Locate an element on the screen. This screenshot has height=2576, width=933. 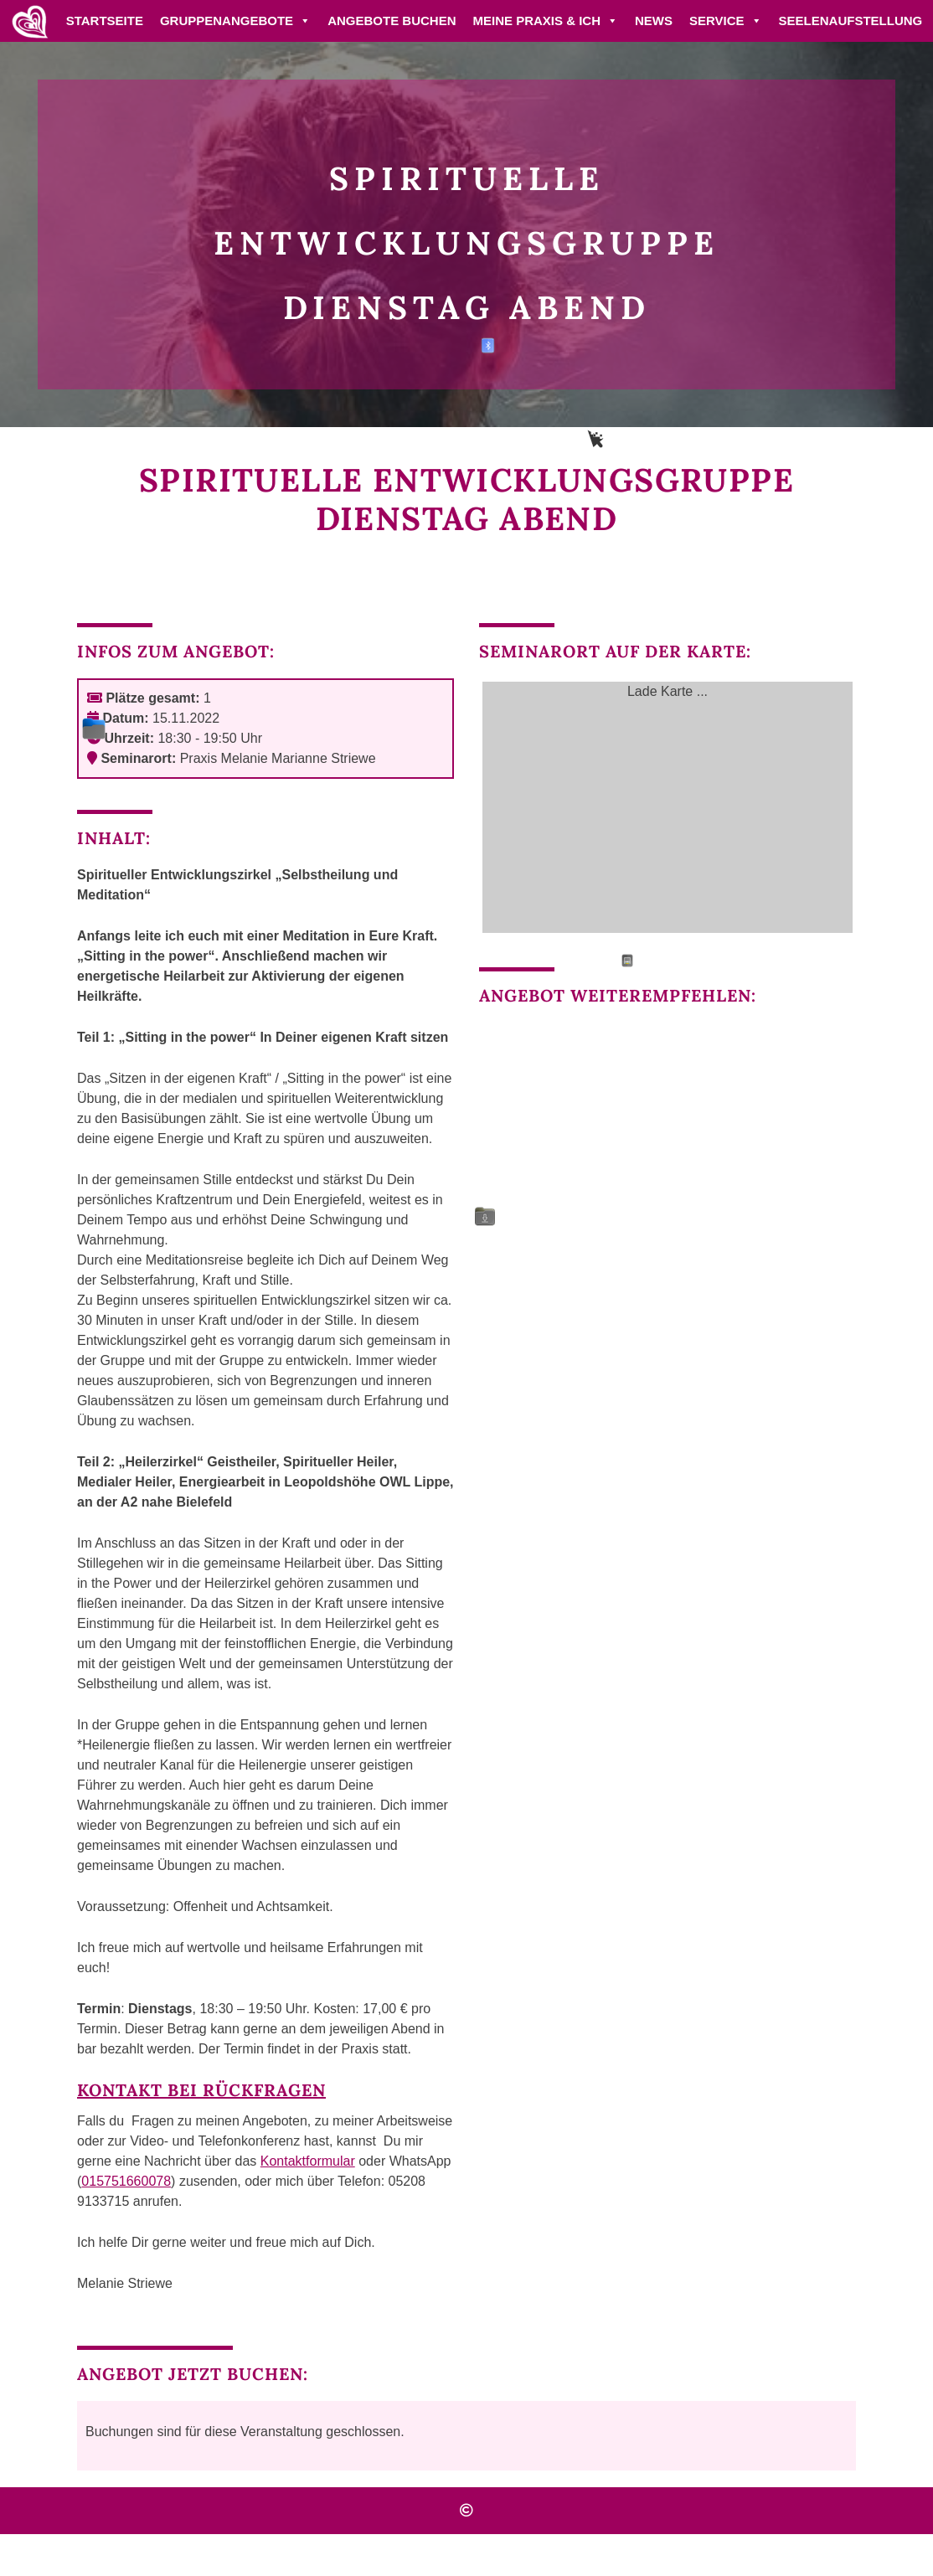
indicates a folder is ready to accept a dragged item is located at coordinates (94, 729).